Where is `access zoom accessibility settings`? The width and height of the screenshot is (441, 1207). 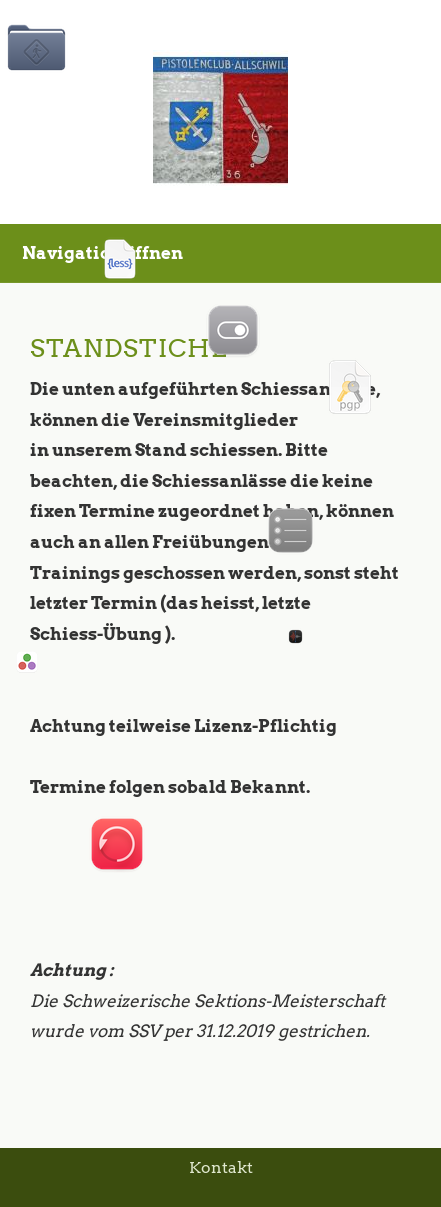
access zoom accessibility settings is located at coordinates (233, 331).